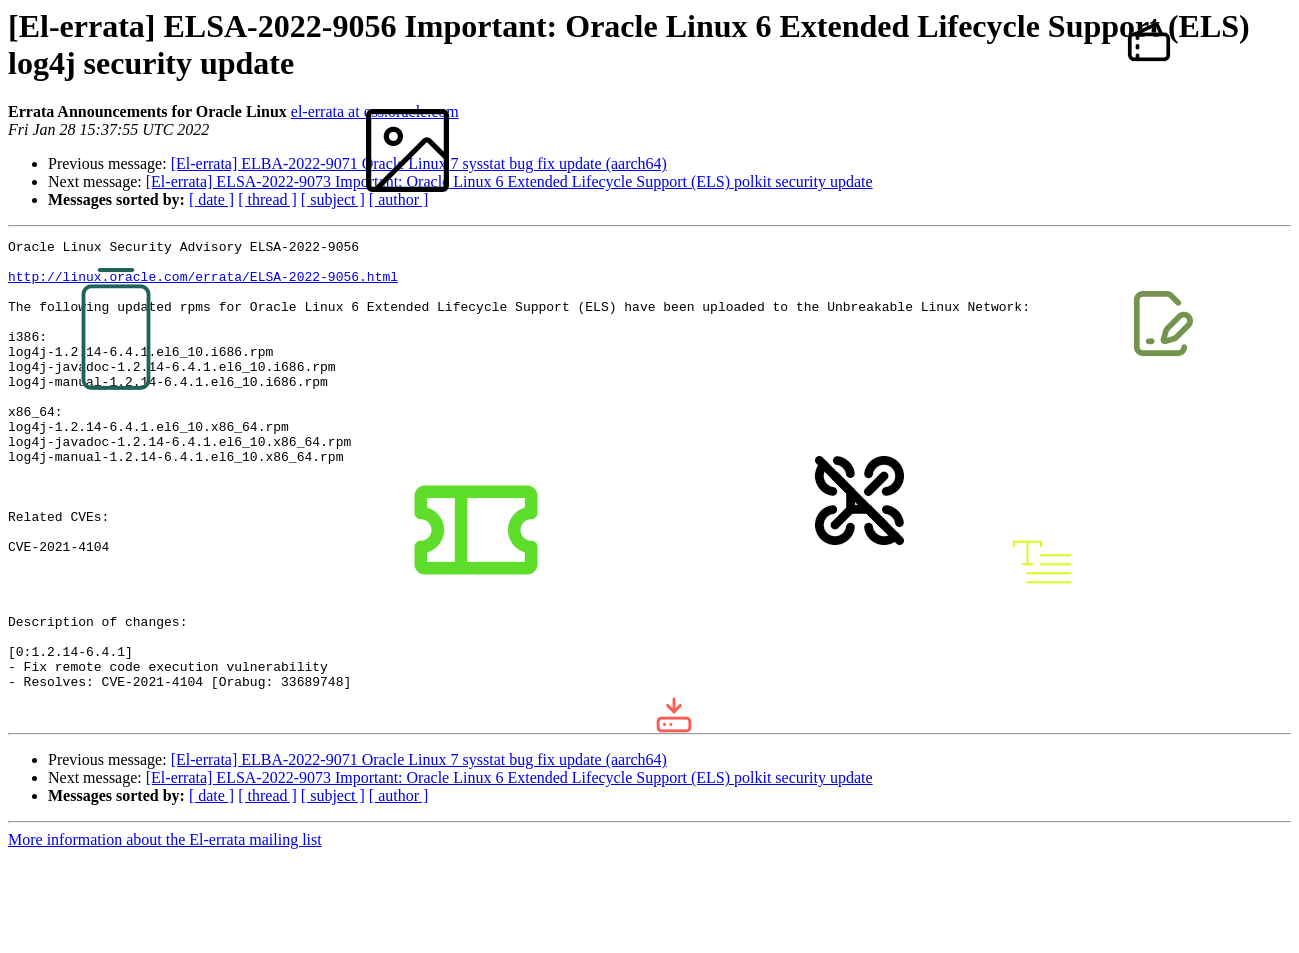  Describe the element at coordinates (1149, 42) in the screenshot. I see `view your tickets` at that location.